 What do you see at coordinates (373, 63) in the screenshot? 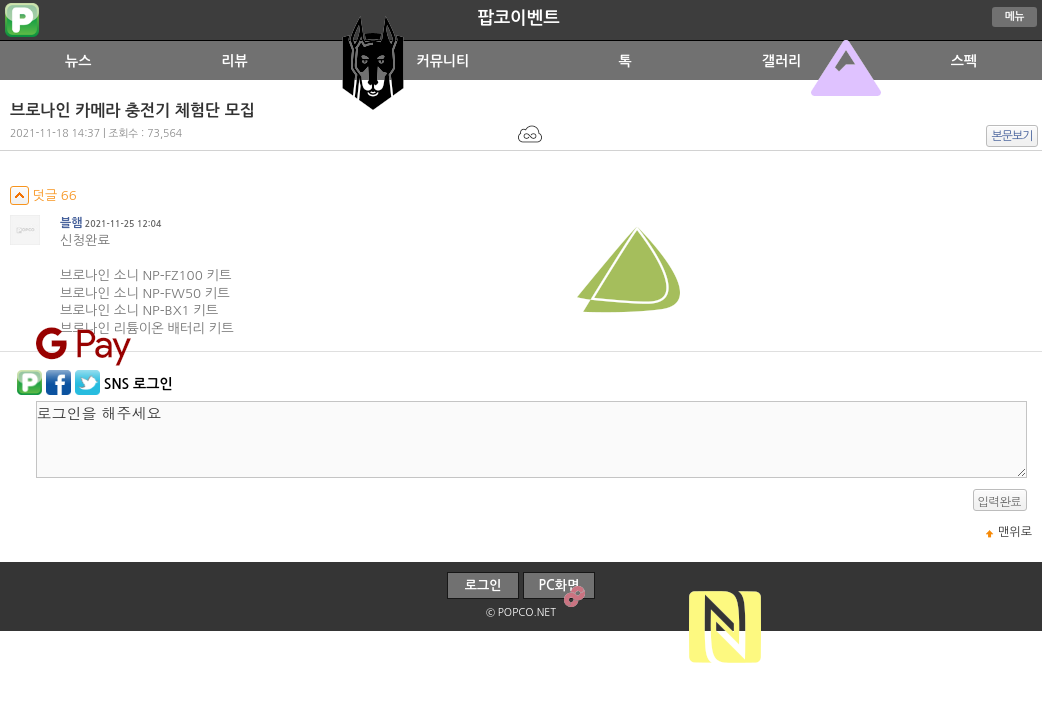
I see `access Snyk security dashboard` at bounding box center [373, 63].